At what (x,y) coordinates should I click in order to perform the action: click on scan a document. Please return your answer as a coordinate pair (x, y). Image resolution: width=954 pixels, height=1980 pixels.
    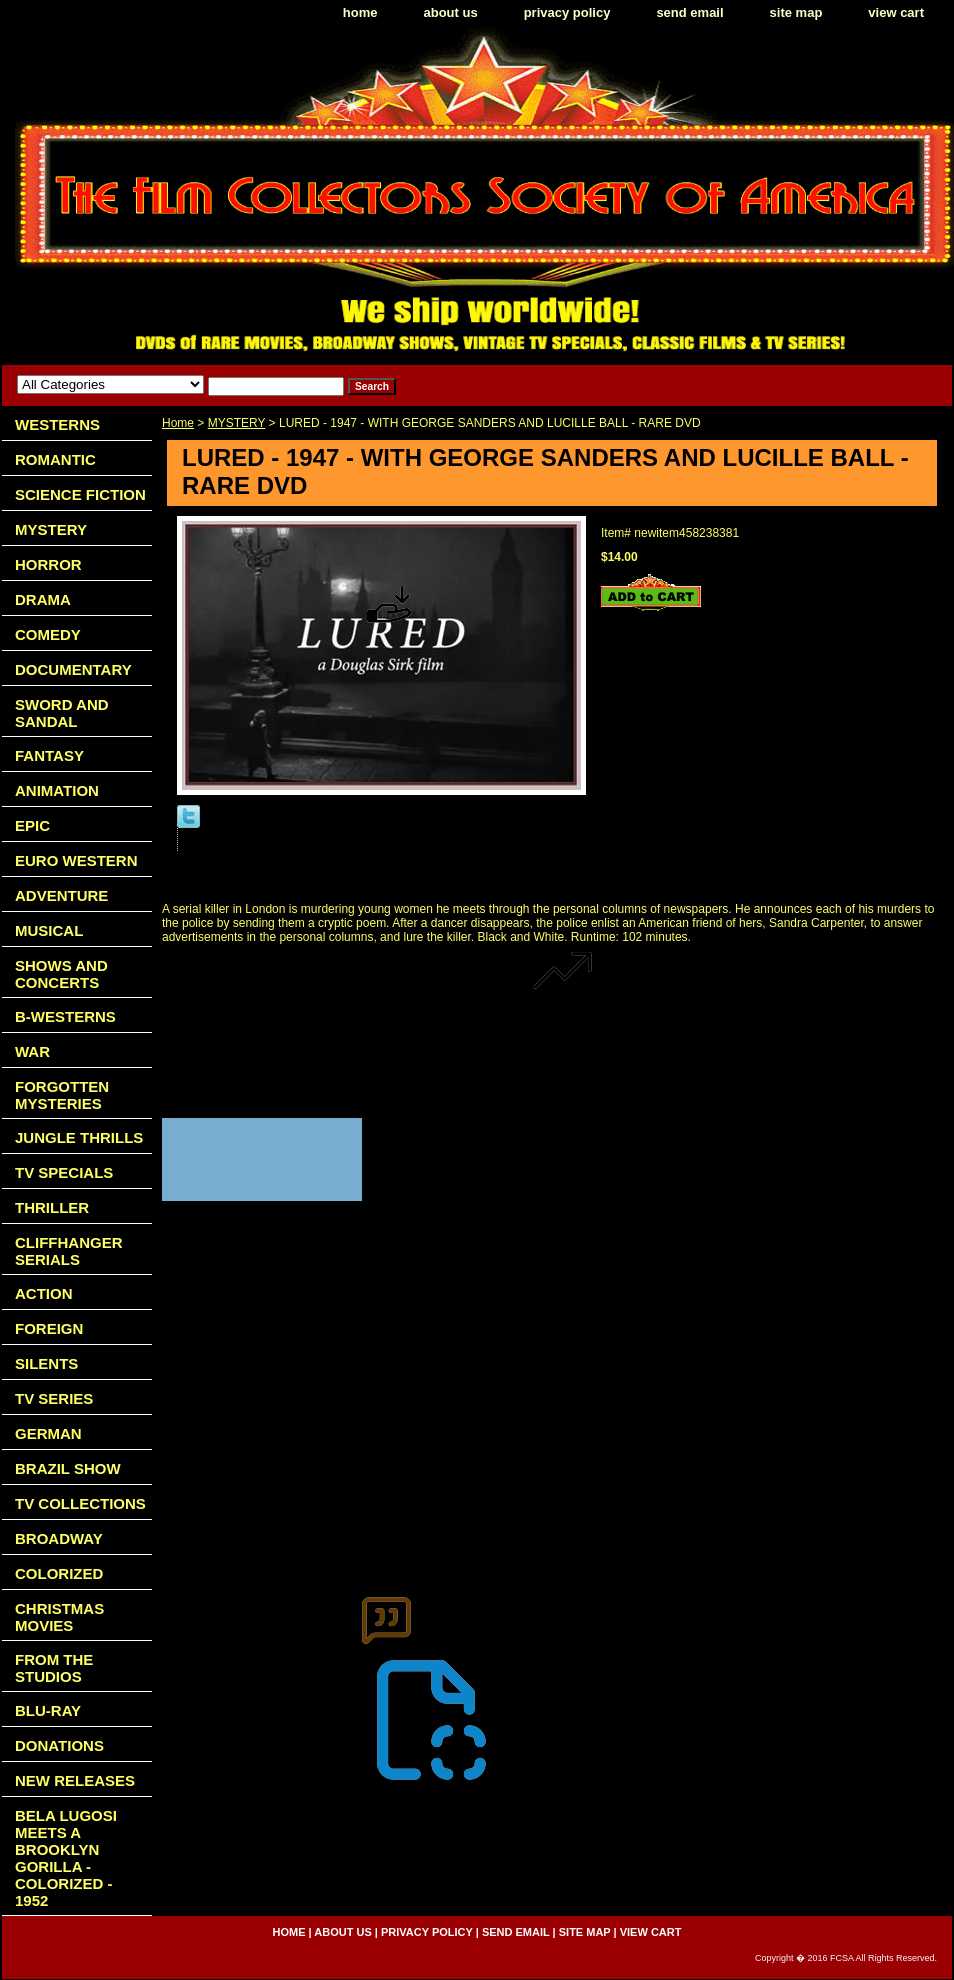
    Looking at the image, I should click on (426, 1720).